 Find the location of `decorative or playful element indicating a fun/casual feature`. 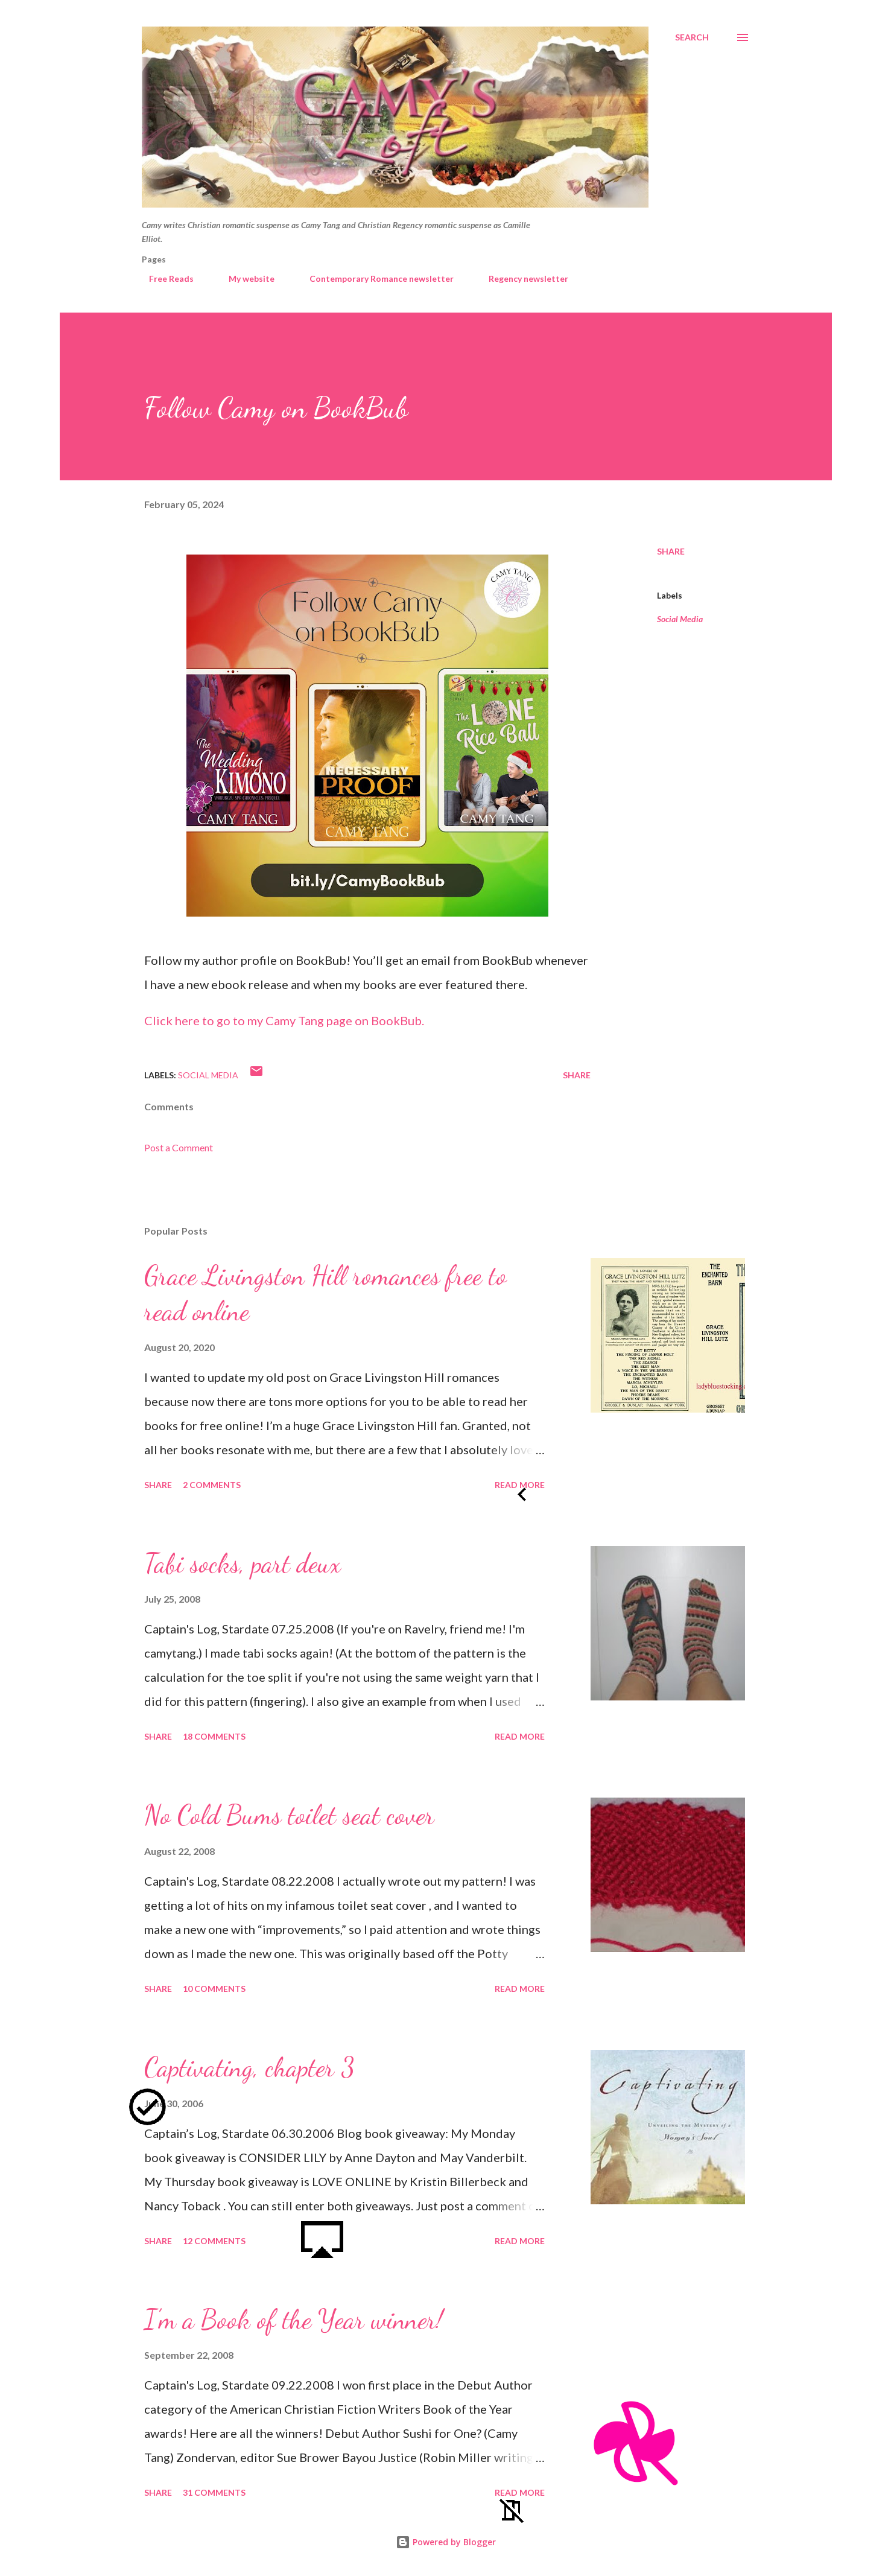

decorative or playful element indicating a fun/casual feature is located at coordinates (637, 2444).